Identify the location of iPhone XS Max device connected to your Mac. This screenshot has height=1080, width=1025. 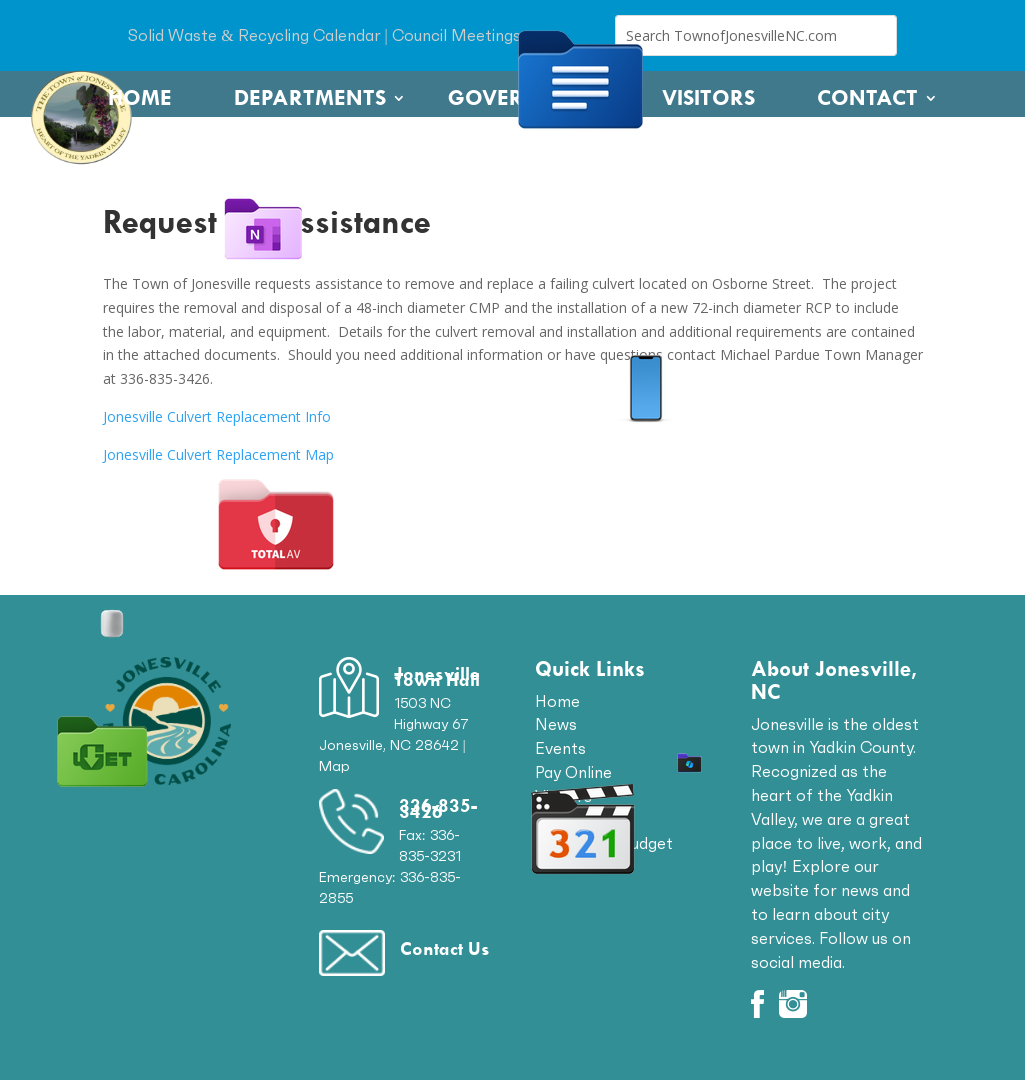
(646, 389).